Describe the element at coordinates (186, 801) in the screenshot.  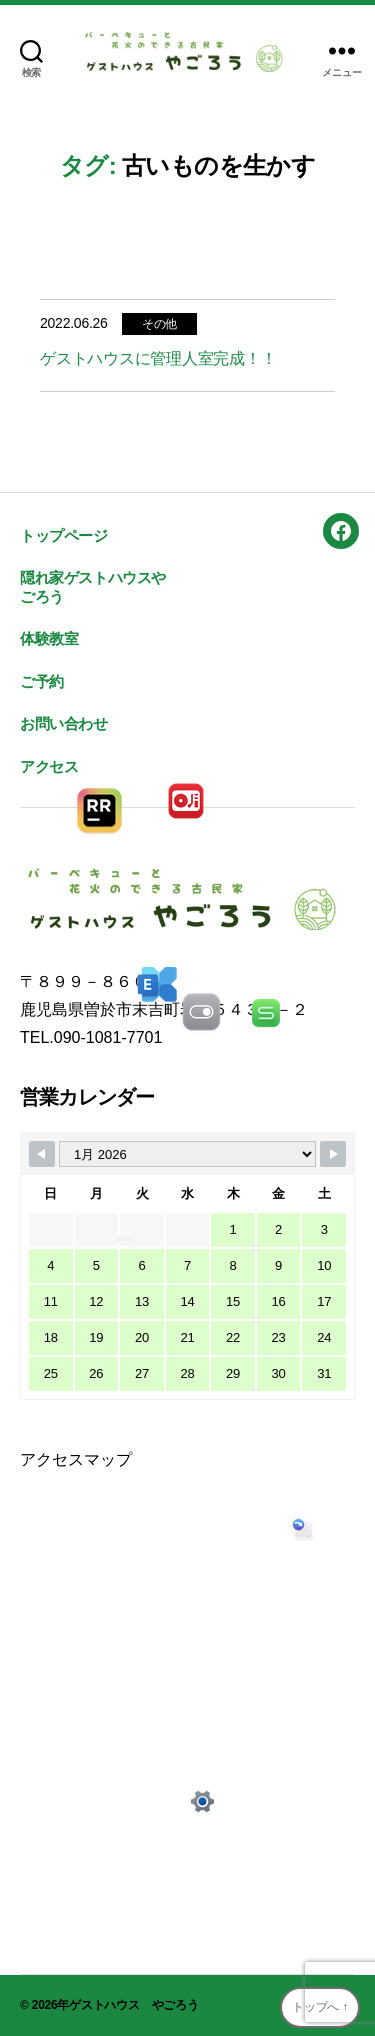
I see `open monophony music player app` at that location.